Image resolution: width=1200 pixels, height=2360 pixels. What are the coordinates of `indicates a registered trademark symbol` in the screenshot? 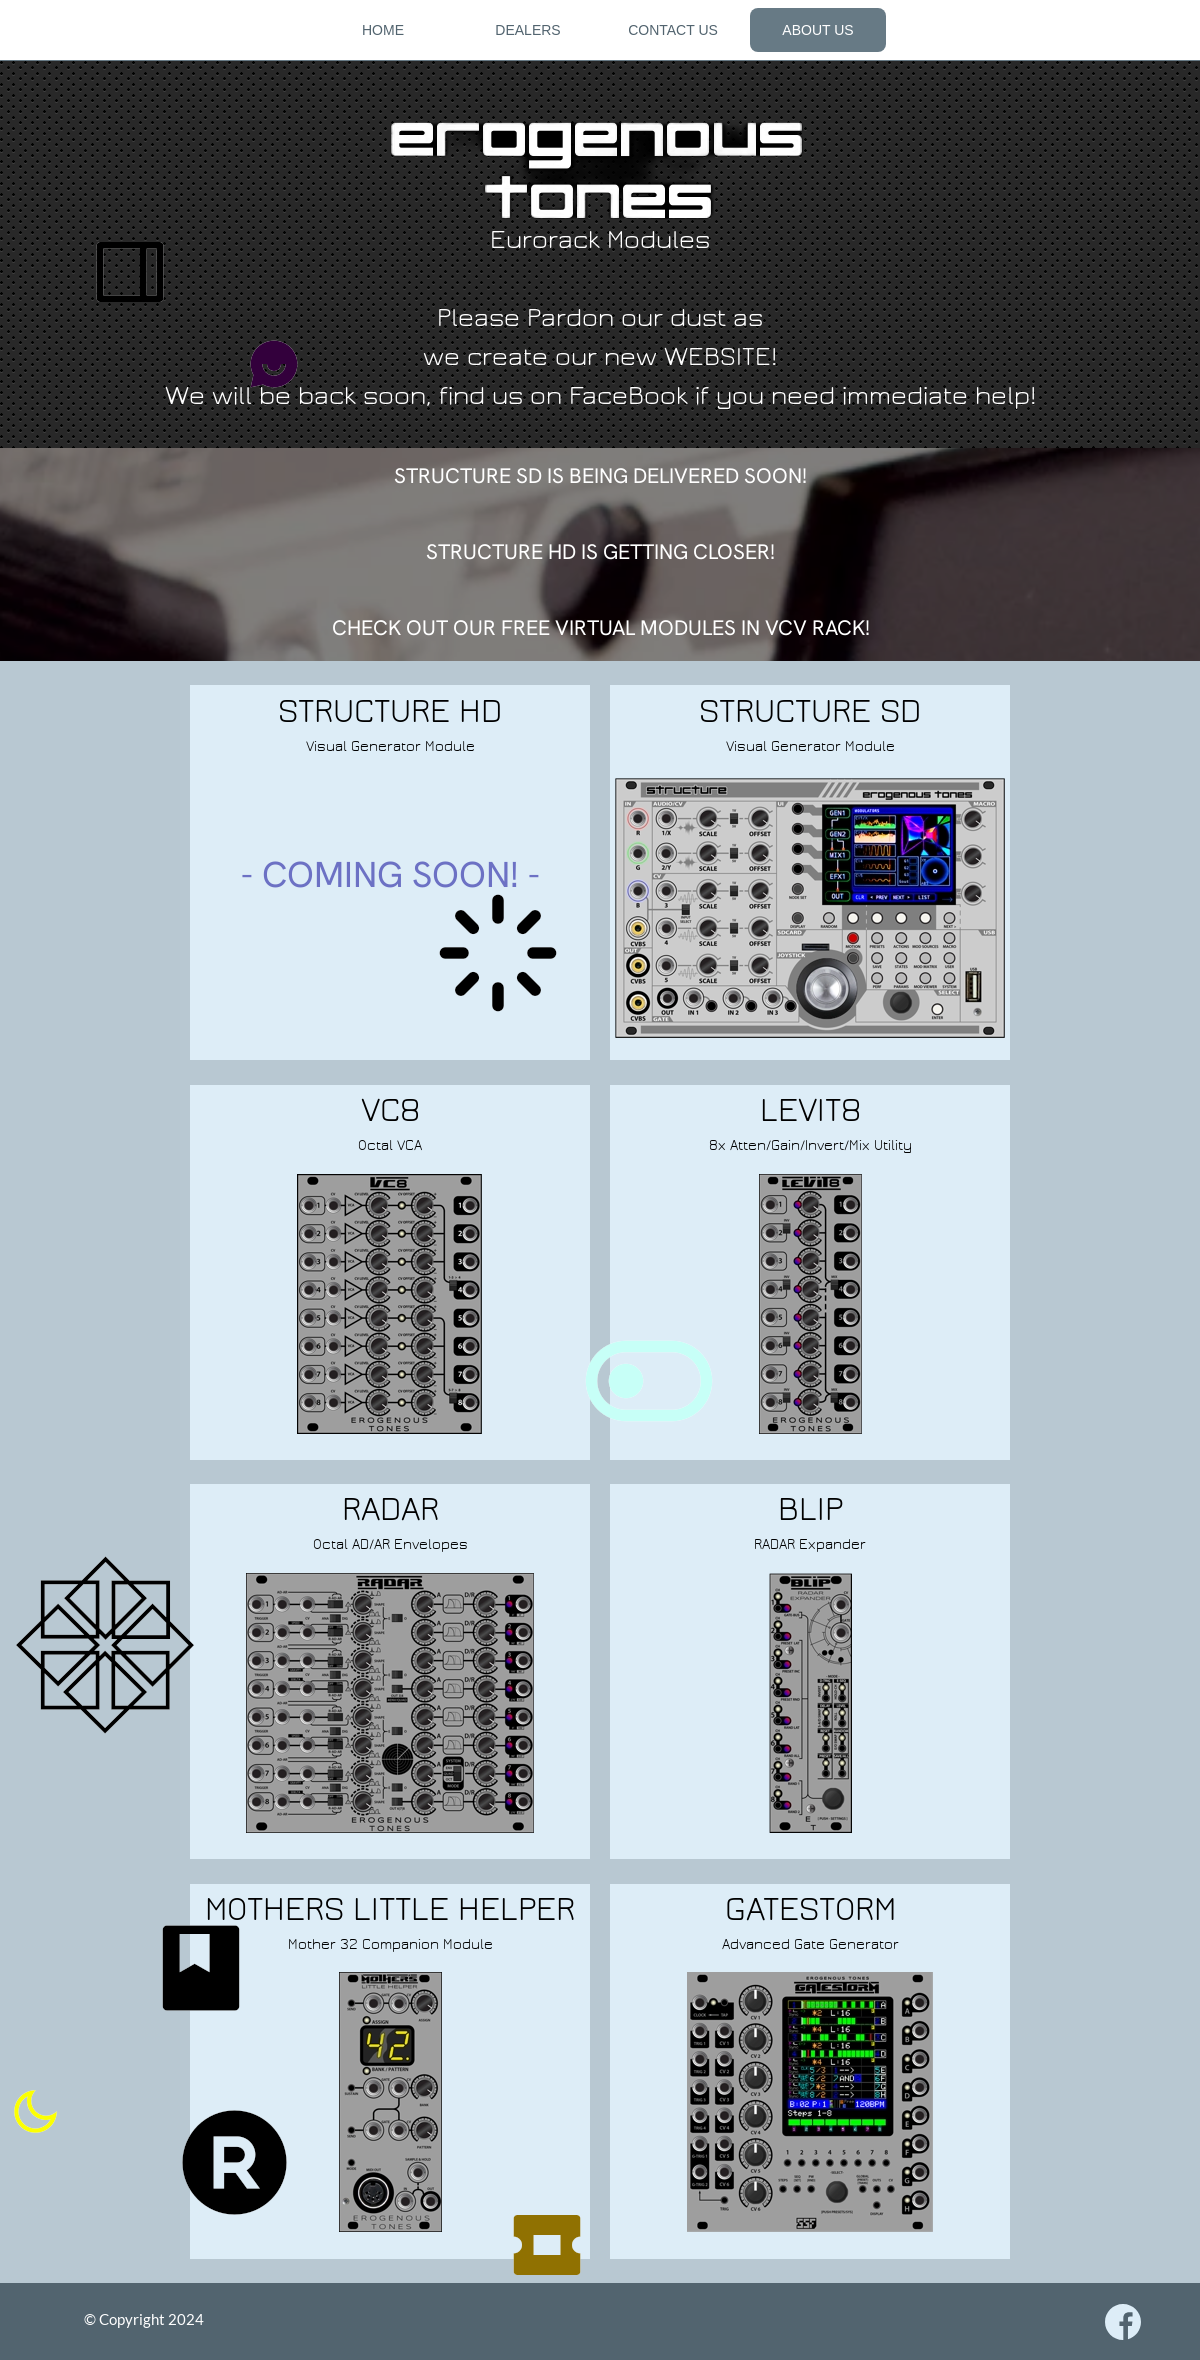 It's located at (234, 2162).